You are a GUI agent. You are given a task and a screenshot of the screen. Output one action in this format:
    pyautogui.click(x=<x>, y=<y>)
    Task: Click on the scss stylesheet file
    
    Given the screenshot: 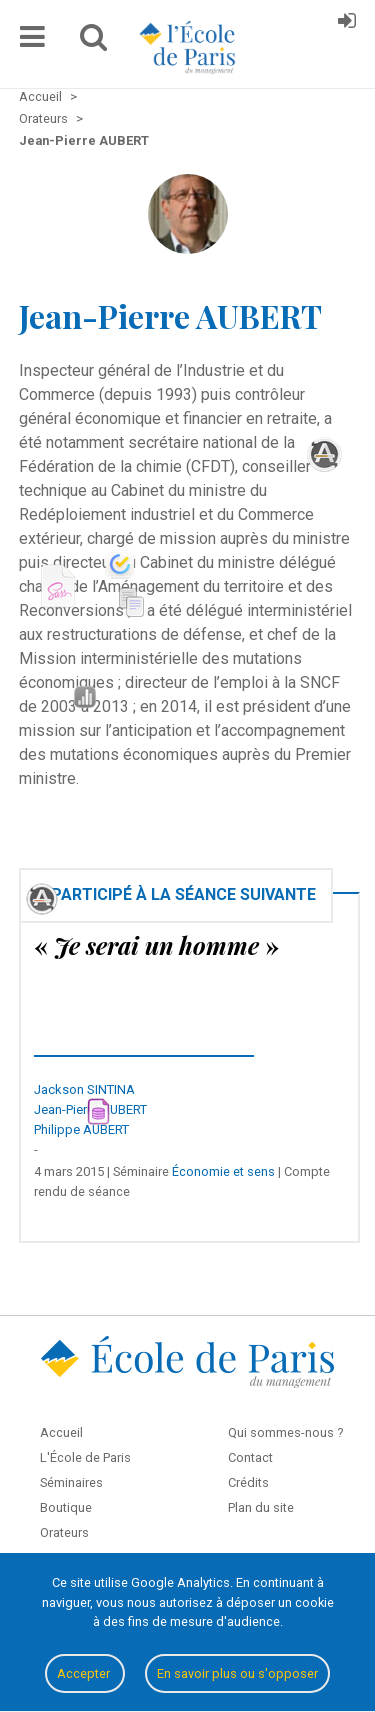 What is the action you would take?
    pyautogui.click(x=58, y=586)
    